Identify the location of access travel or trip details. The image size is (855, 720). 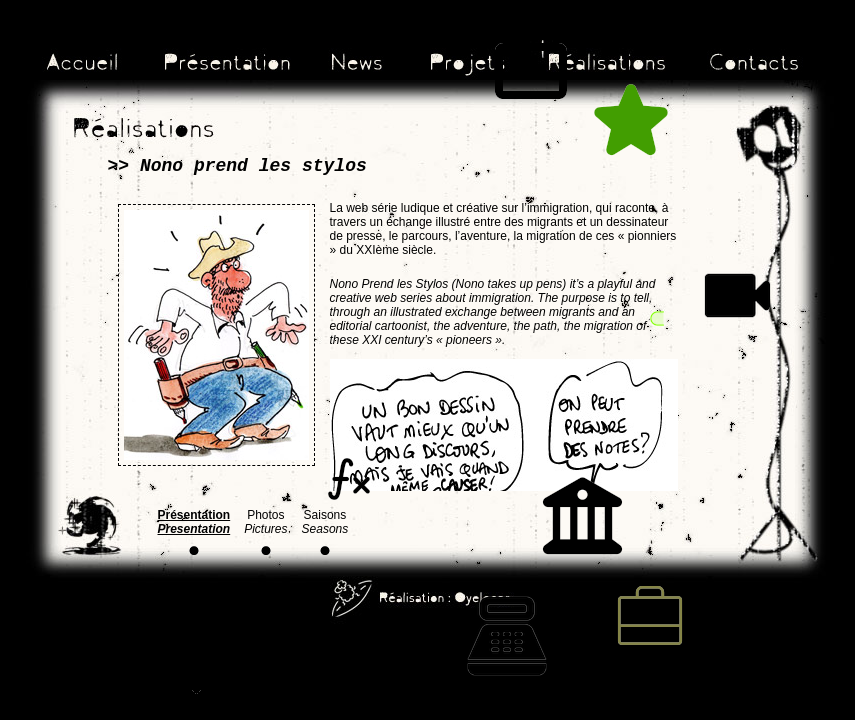
(650, 618).